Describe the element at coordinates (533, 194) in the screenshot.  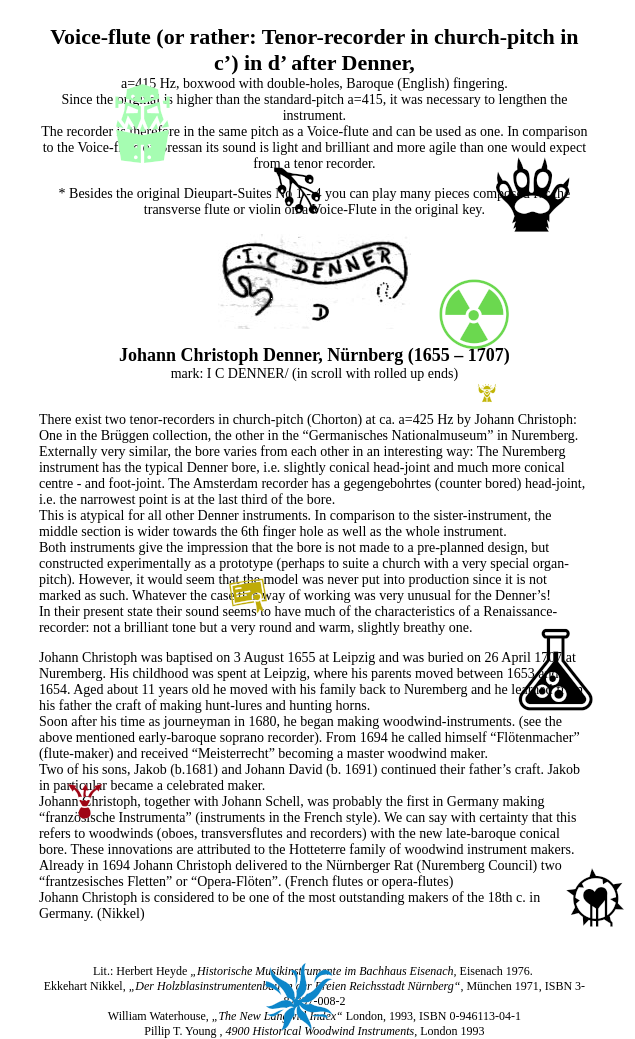
I see `access pet-related features or settings` at that location.